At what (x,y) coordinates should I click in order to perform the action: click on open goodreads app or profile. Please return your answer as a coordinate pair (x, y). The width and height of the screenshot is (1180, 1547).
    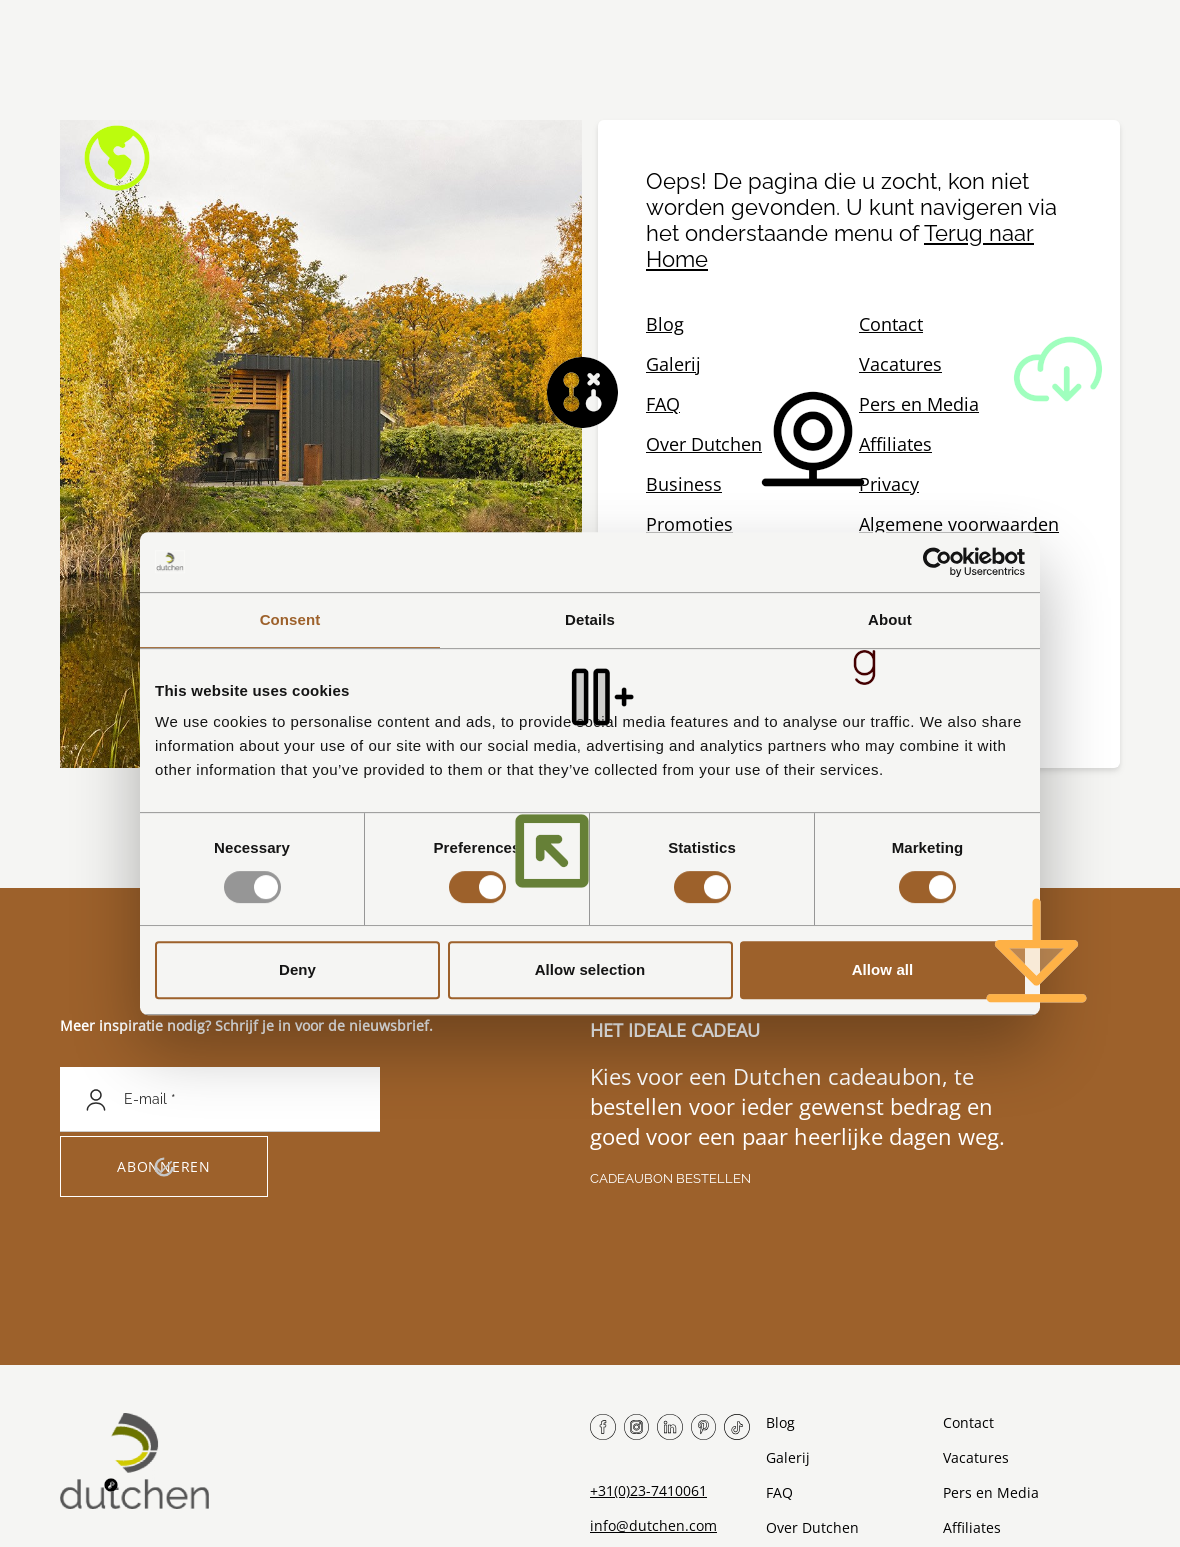
    Looking at the image, I should click on (864, 667).